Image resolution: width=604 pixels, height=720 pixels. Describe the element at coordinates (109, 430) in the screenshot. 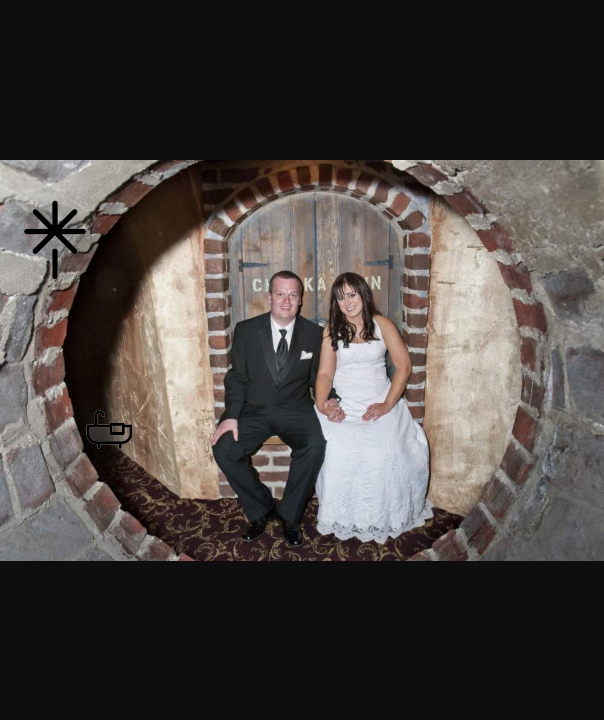

I see `indicates bathroom amenity in a listing` at that location.